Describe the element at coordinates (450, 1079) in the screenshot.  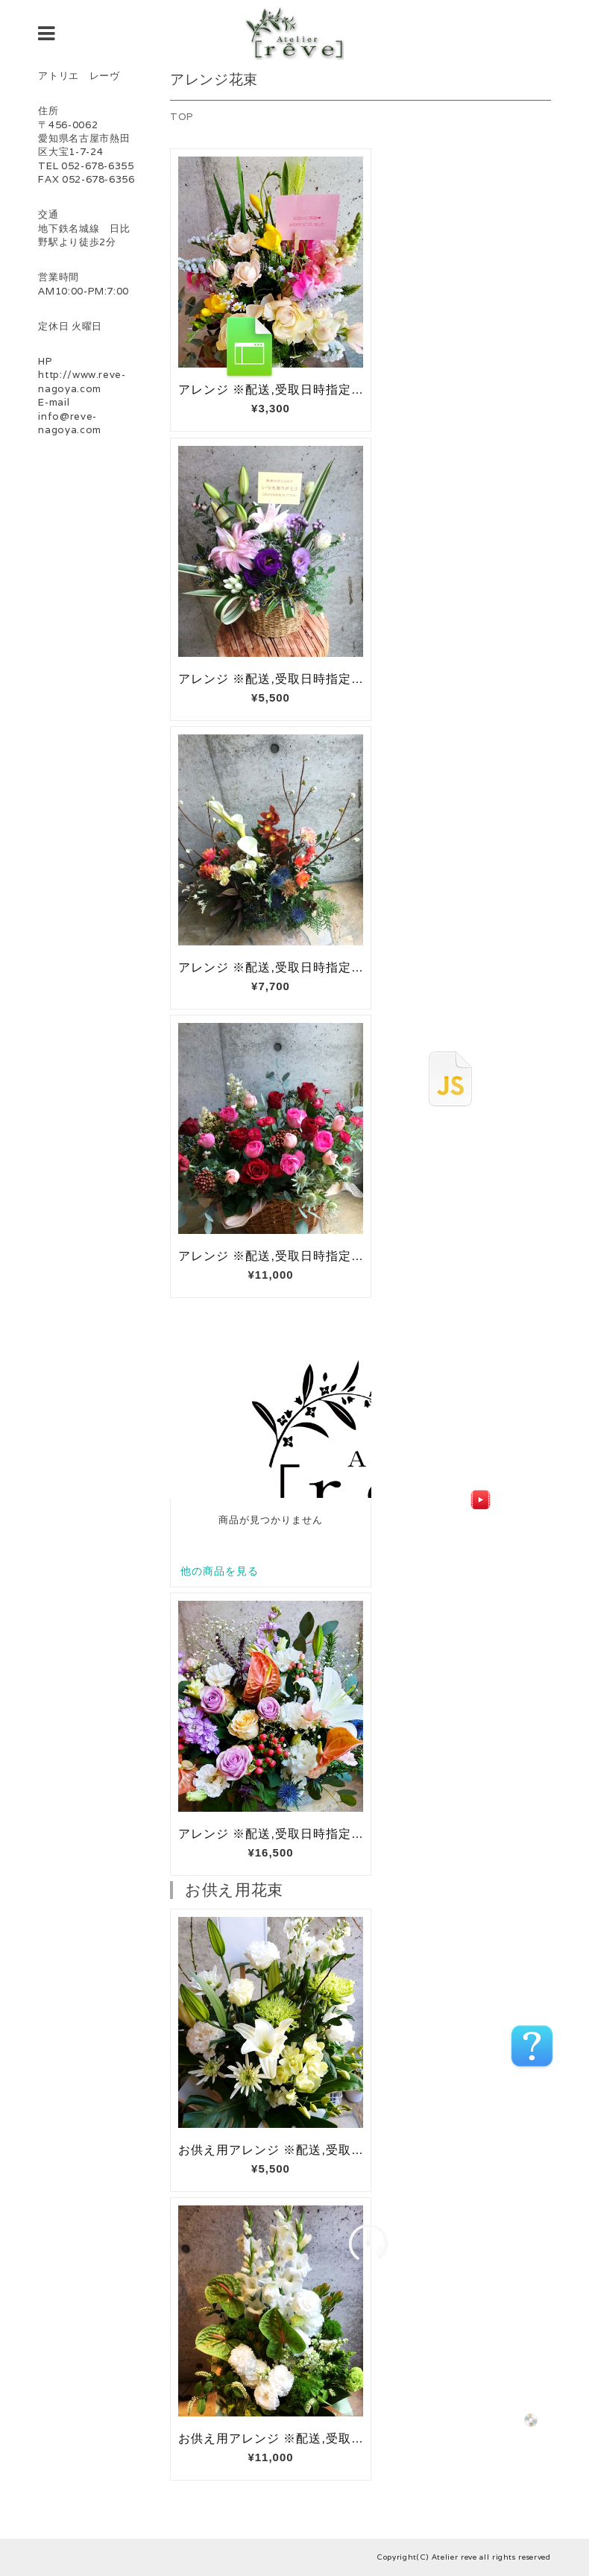
I see `a javascript source file` at that location.